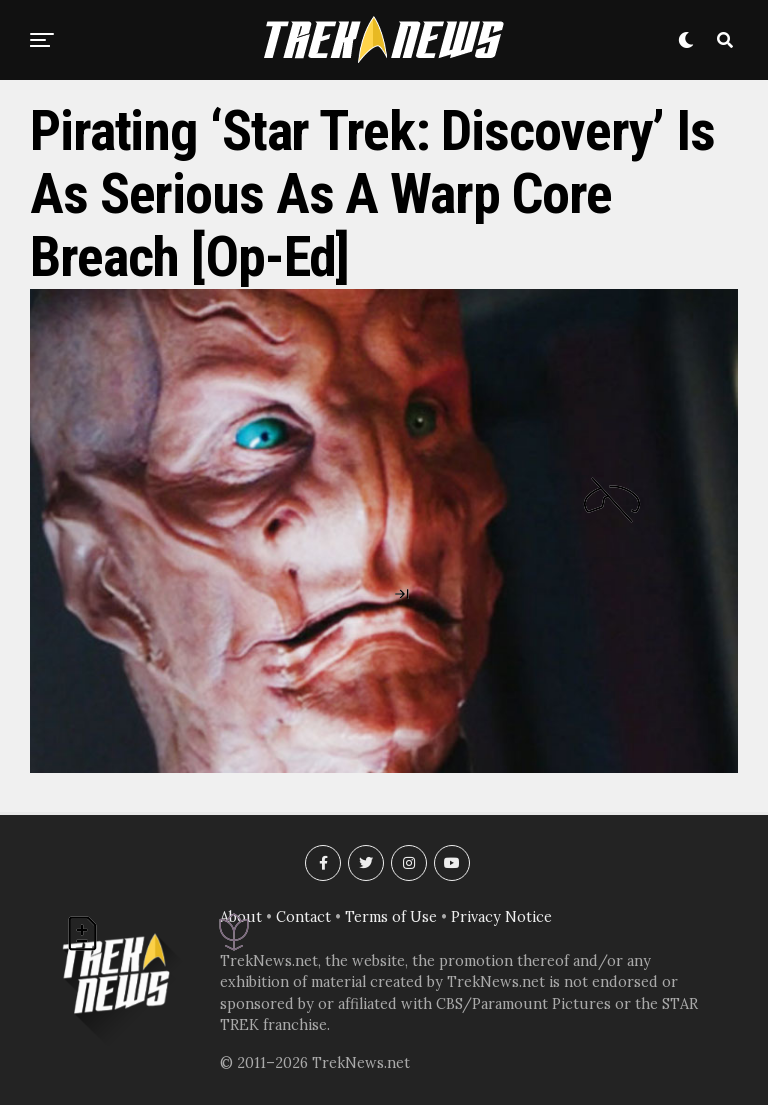 The width and height of the screenshot is (768, 1105). I want to click on end or decline a phone call, so click(612, 500).